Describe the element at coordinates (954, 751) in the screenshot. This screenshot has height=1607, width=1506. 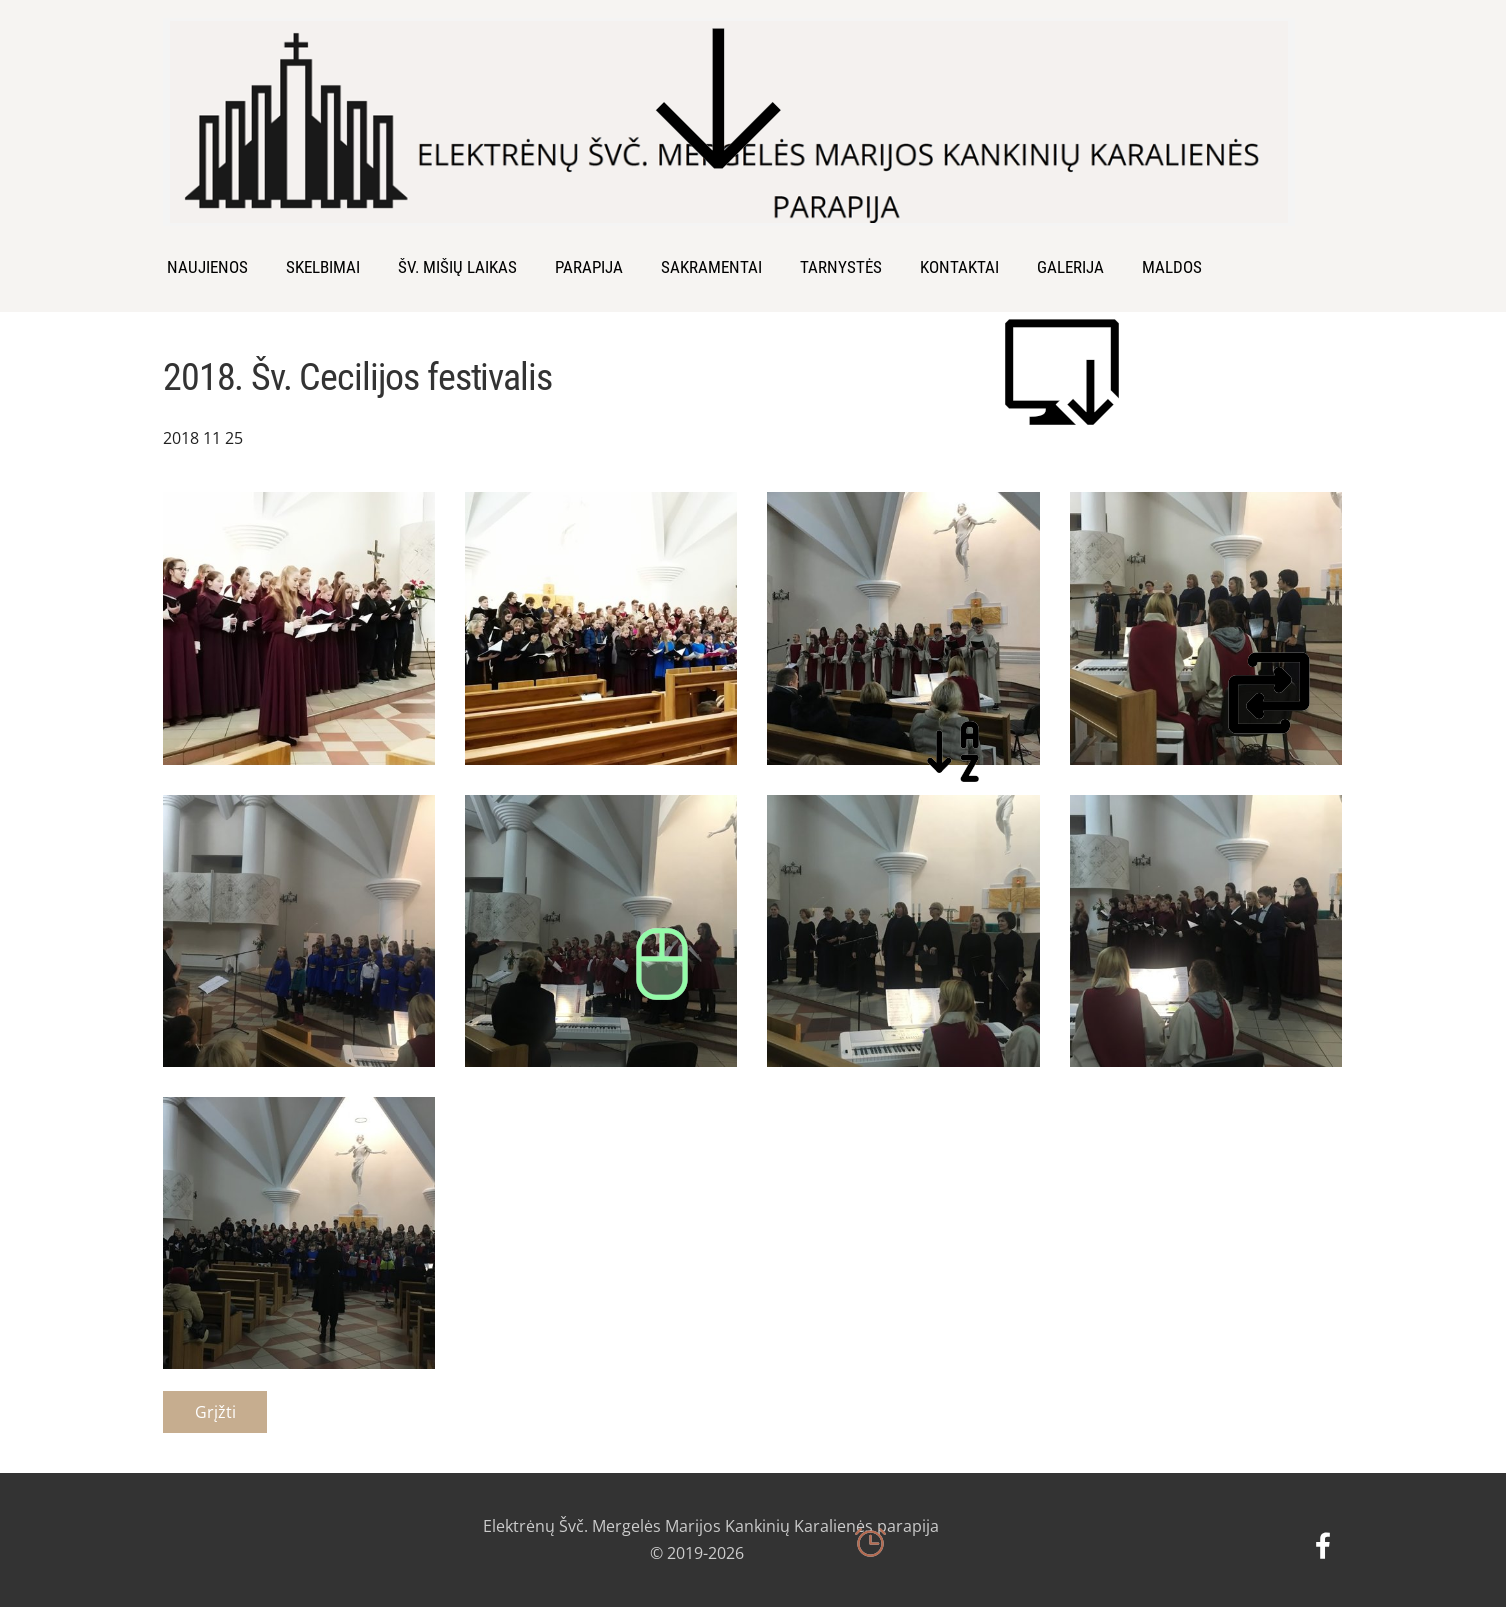
I see `sort items alphabetically A to Z` at that location.